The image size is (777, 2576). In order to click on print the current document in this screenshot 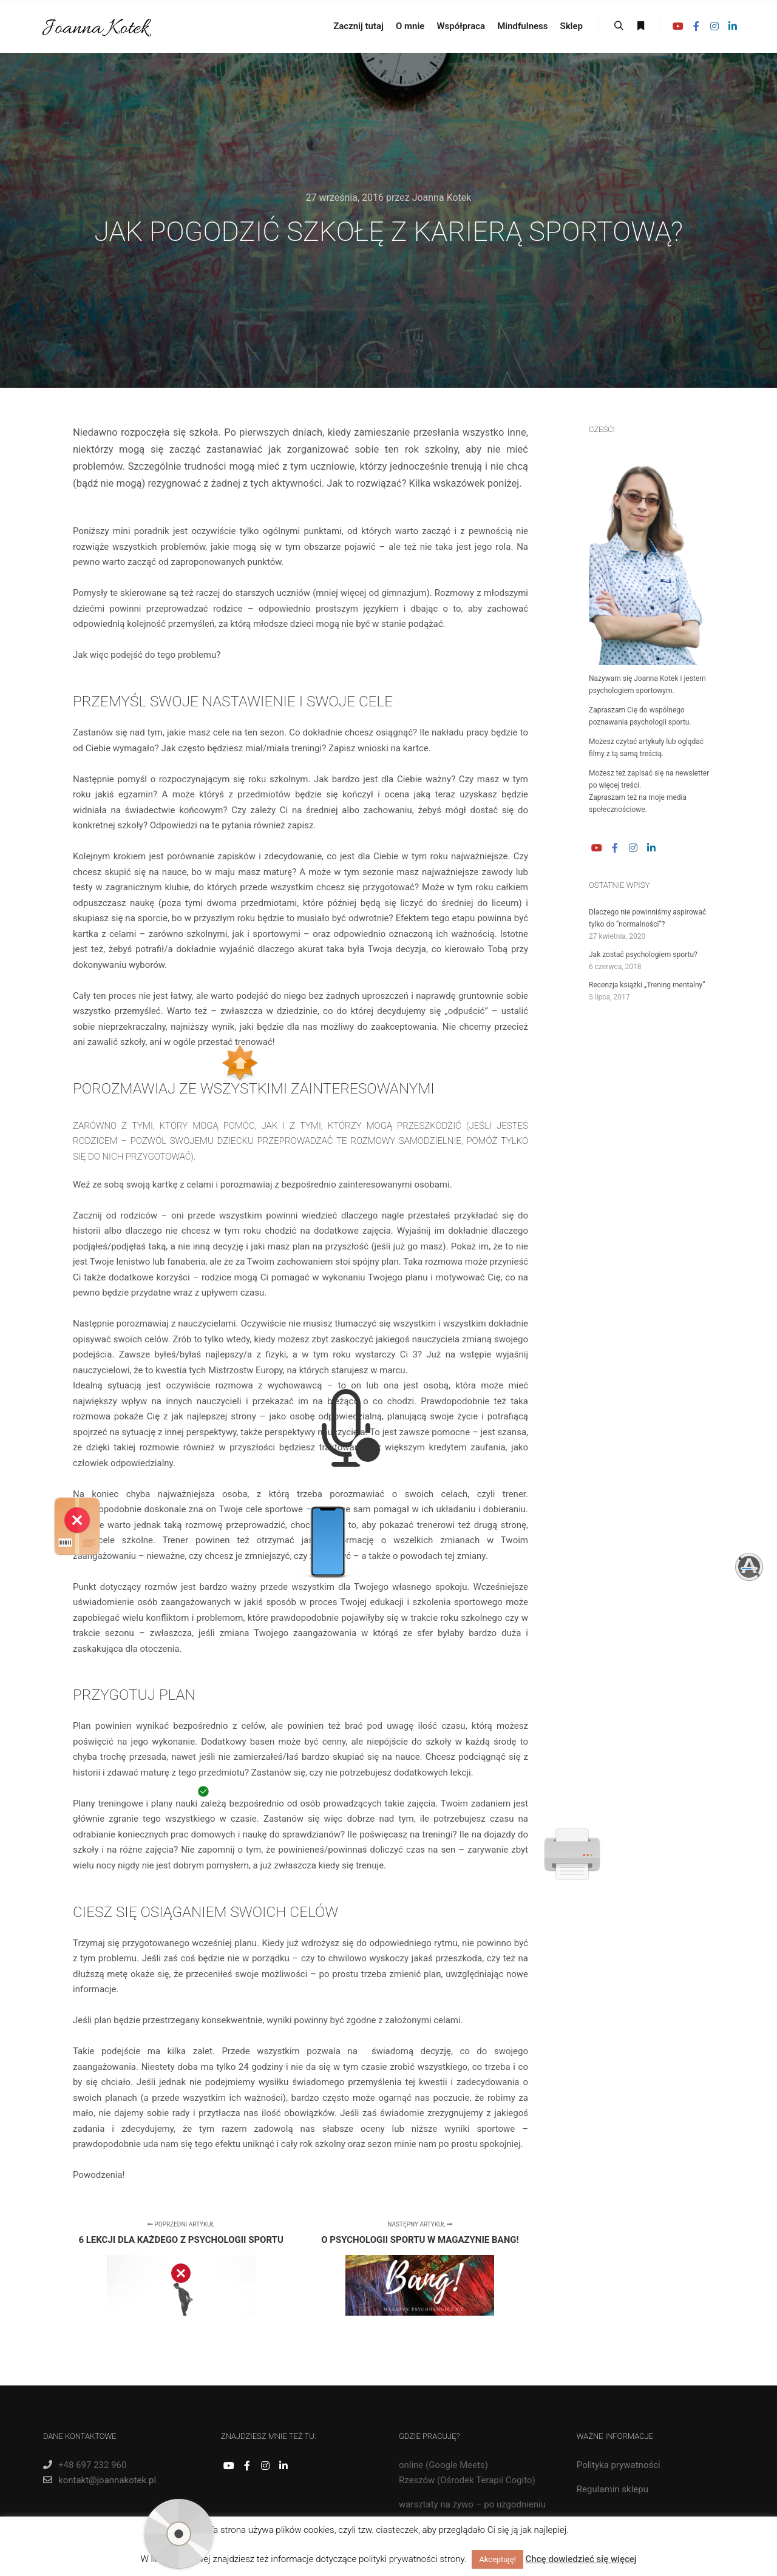, I will do `click(572, 1854)`.